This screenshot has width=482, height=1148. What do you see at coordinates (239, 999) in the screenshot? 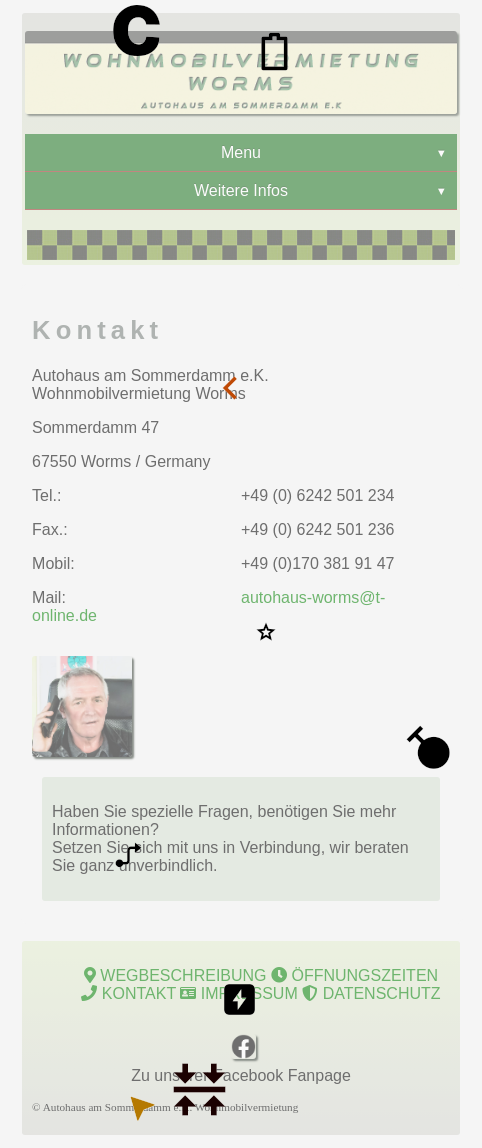
I see `access AED or defibrillator location information` at bounding box center [239, 999].